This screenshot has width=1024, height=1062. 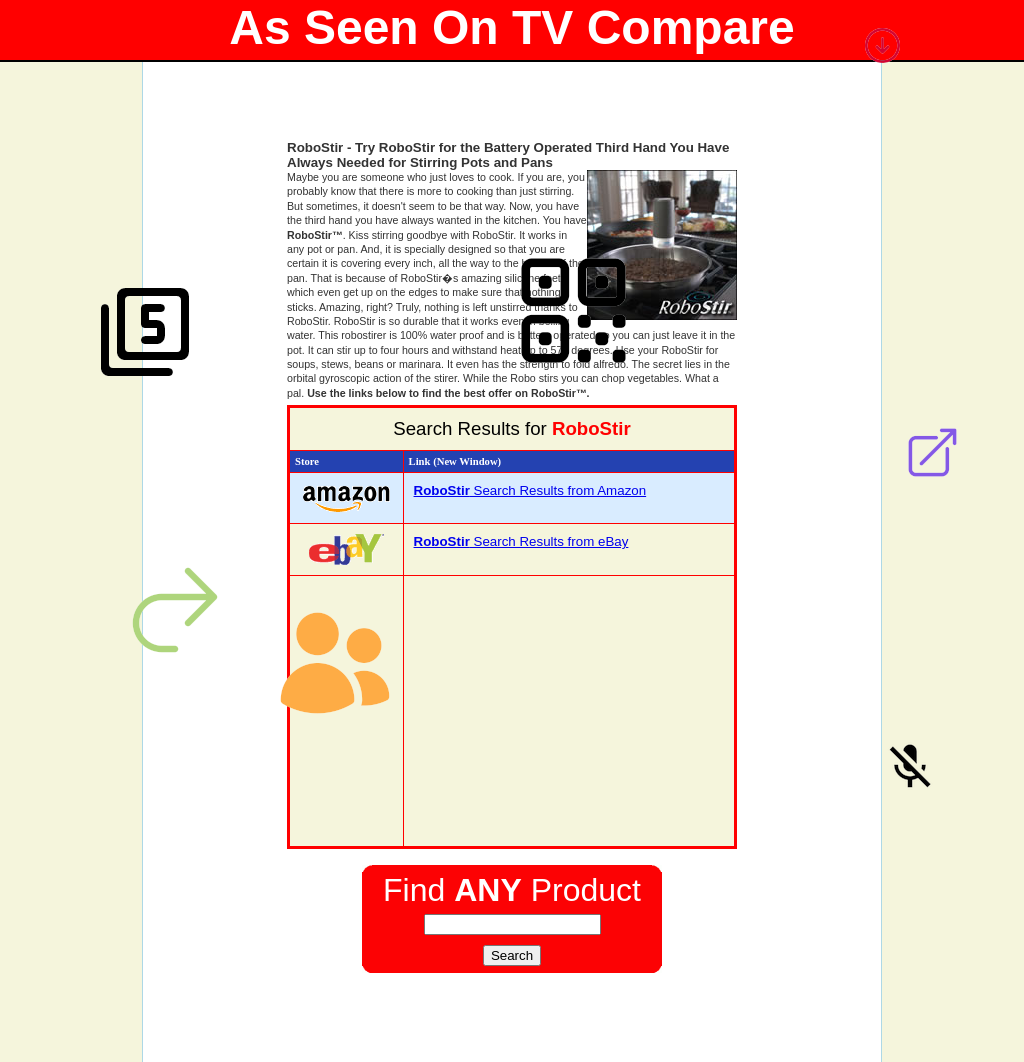 What do you see at coordinates (573, 310) in the screenshot?
I see `scan or generate a qr code` at bounding box center [573, 310].